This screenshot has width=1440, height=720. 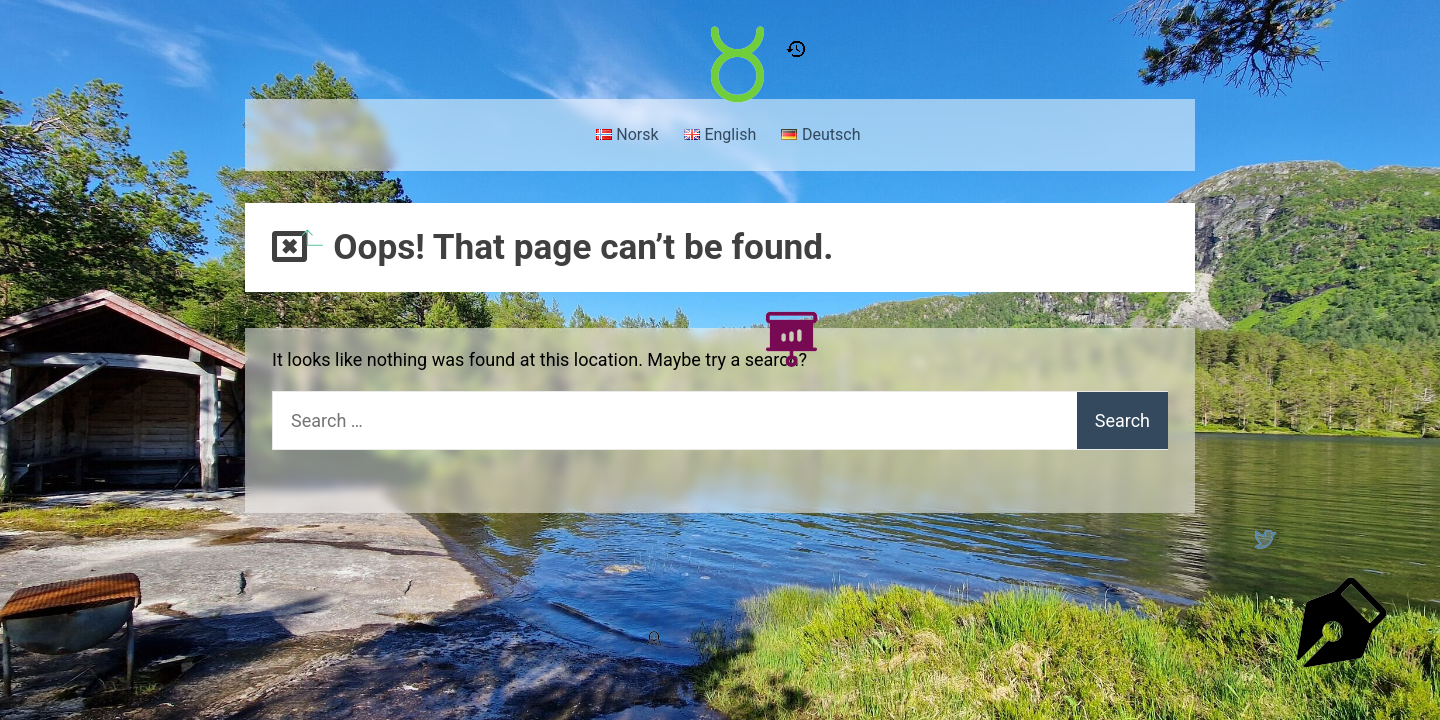 I want to click on go back and return to top, so click(x=311, y=238).